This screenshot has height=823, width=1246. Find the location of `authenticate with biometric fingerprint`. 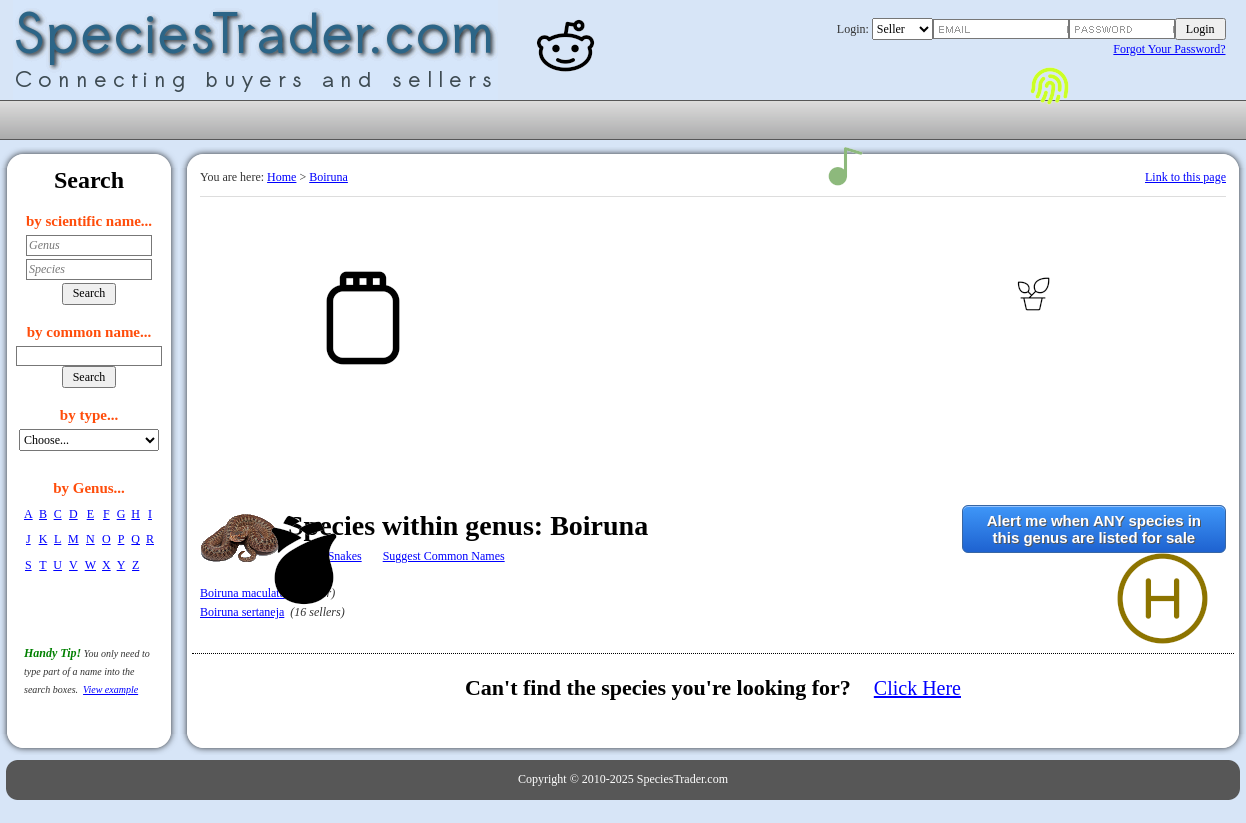

authenticate with biometric fingerprint is located at coordinates (1050, 86).